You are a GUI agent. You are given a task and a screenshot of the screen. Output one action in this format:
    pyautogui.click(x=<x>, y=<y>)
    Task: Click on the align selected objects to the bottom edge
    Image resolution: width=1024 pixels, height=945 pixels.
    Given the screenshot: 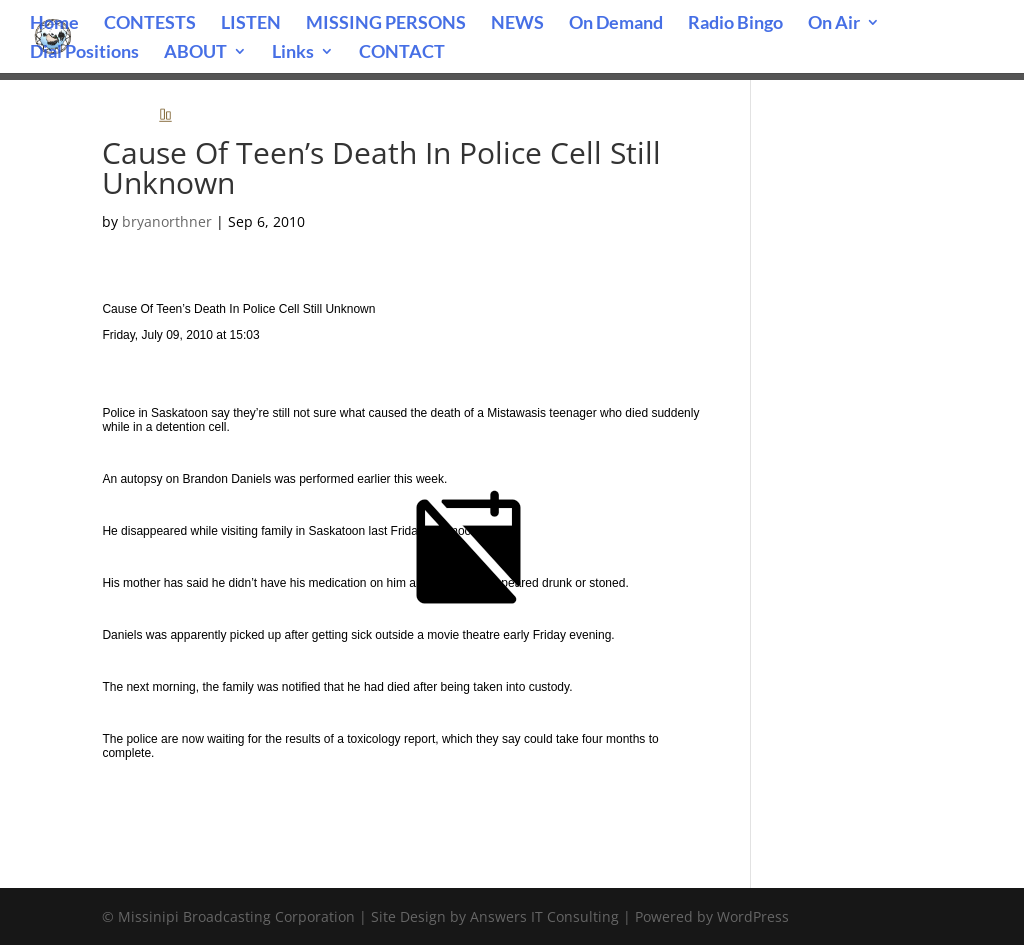 What is the action you would take?
    pyautogui.click(x=165, y=115)
    